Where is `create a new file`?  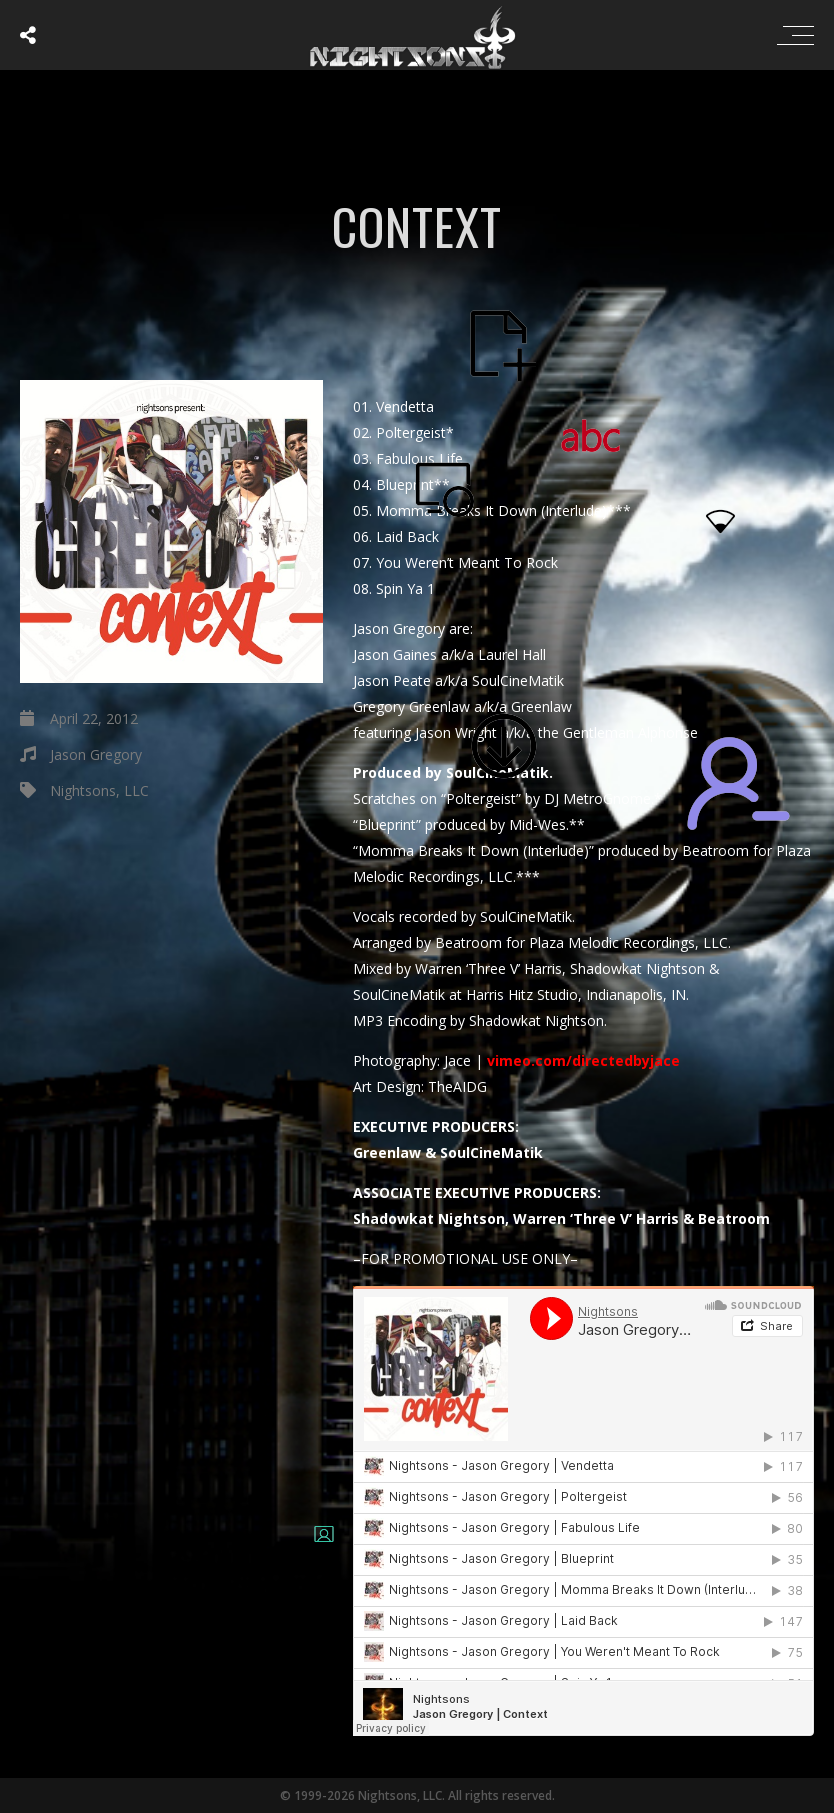
create a new file is located at coordinates (498, 343).